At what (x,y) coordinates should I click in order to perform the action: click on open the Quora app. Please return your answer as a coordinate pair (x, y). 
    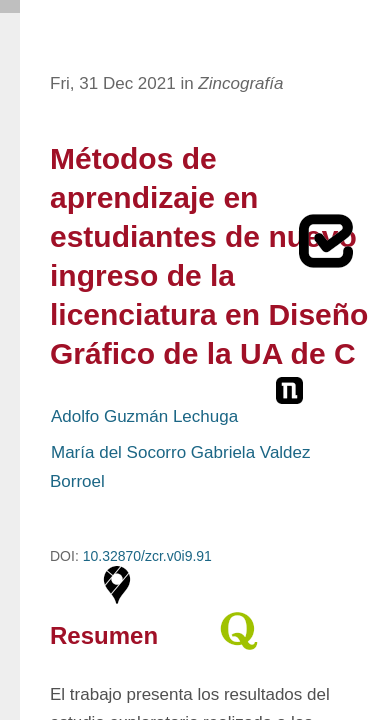
    Looking at the image, I should click on (239, 631).